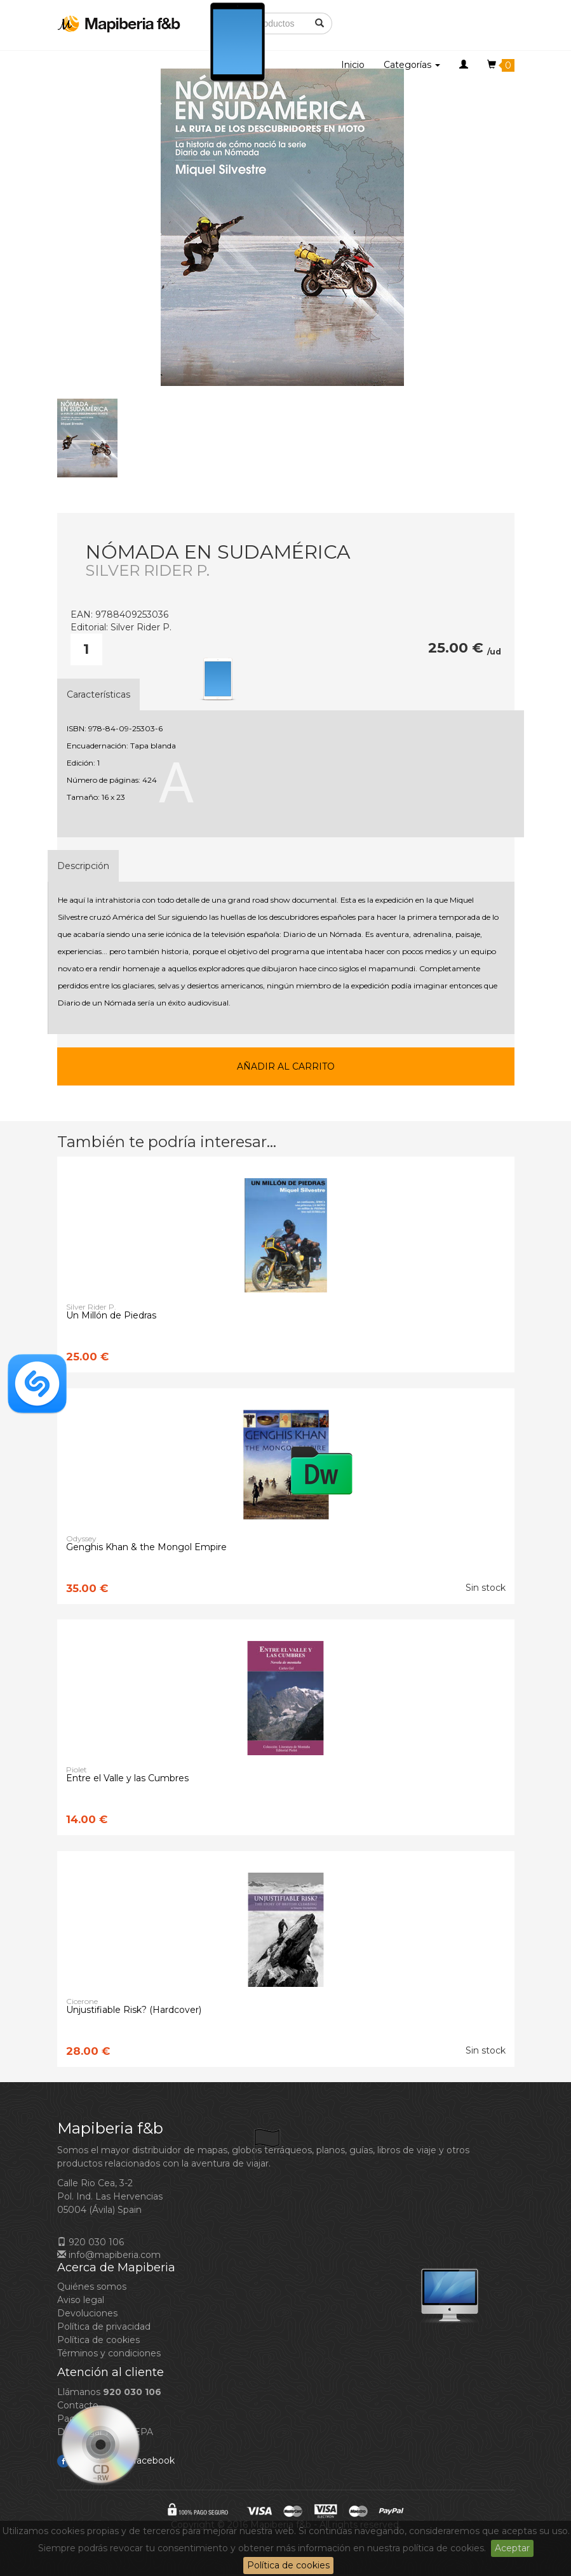 Image resolution: width=571 pixels, height=2576 pixels. Describe the element at coordinates (37, 1383) in the screenshot. I see `identify a song playing nearby` at that location.